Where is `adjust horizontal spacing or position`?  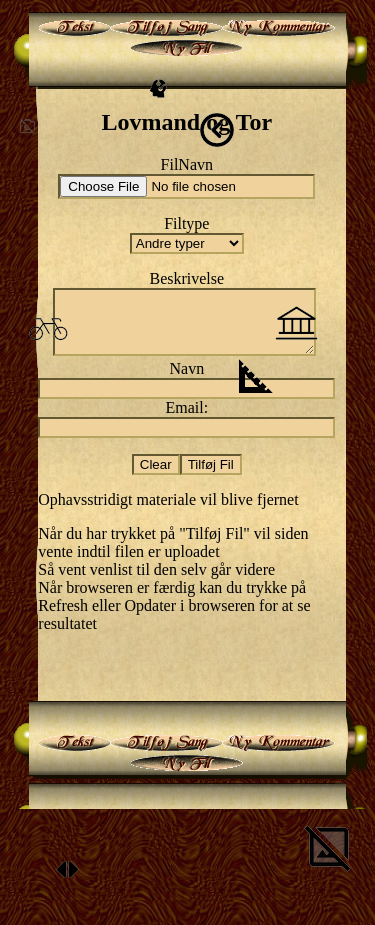 adjust horizontal spacing or position is located at coordinates (67, 869).